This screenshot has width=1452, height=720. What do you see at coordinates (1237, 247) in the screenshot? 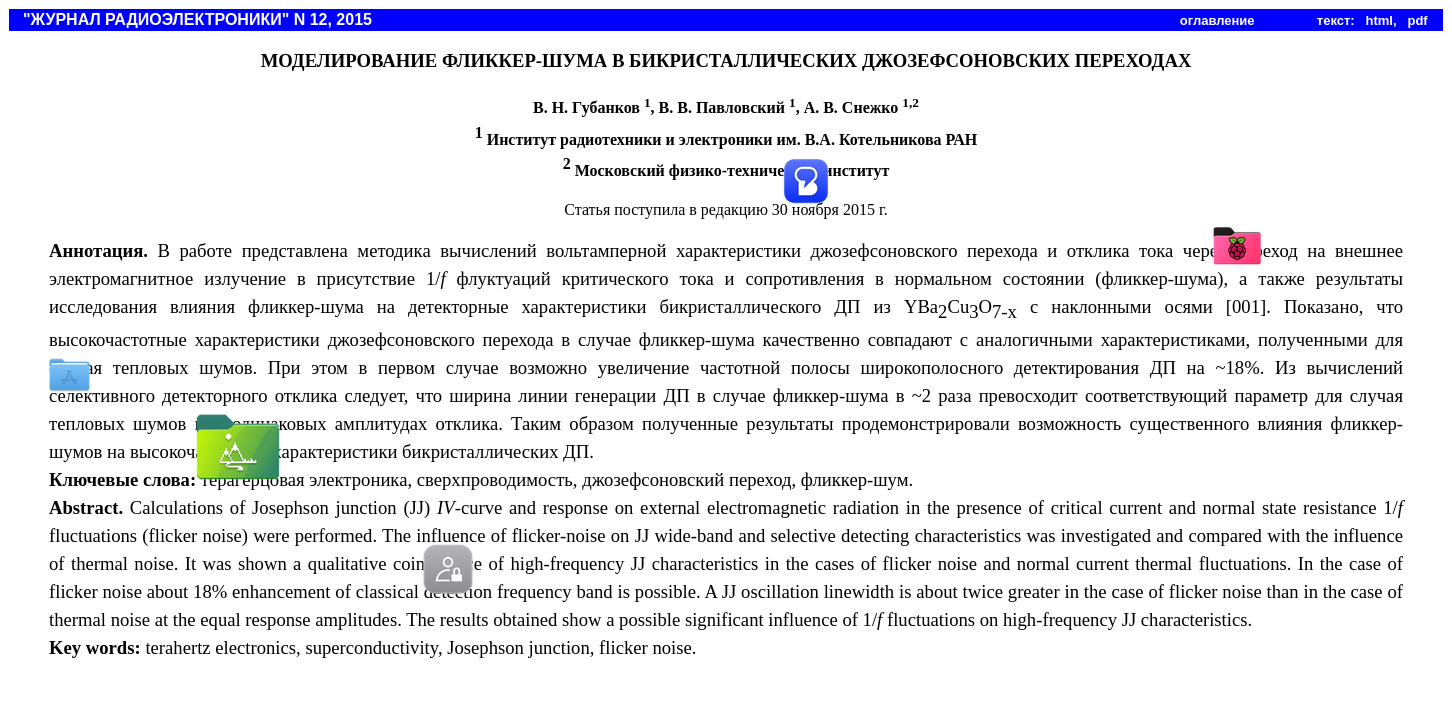
I see `open raspberry pi project files` at bounding box center [1237, 247].